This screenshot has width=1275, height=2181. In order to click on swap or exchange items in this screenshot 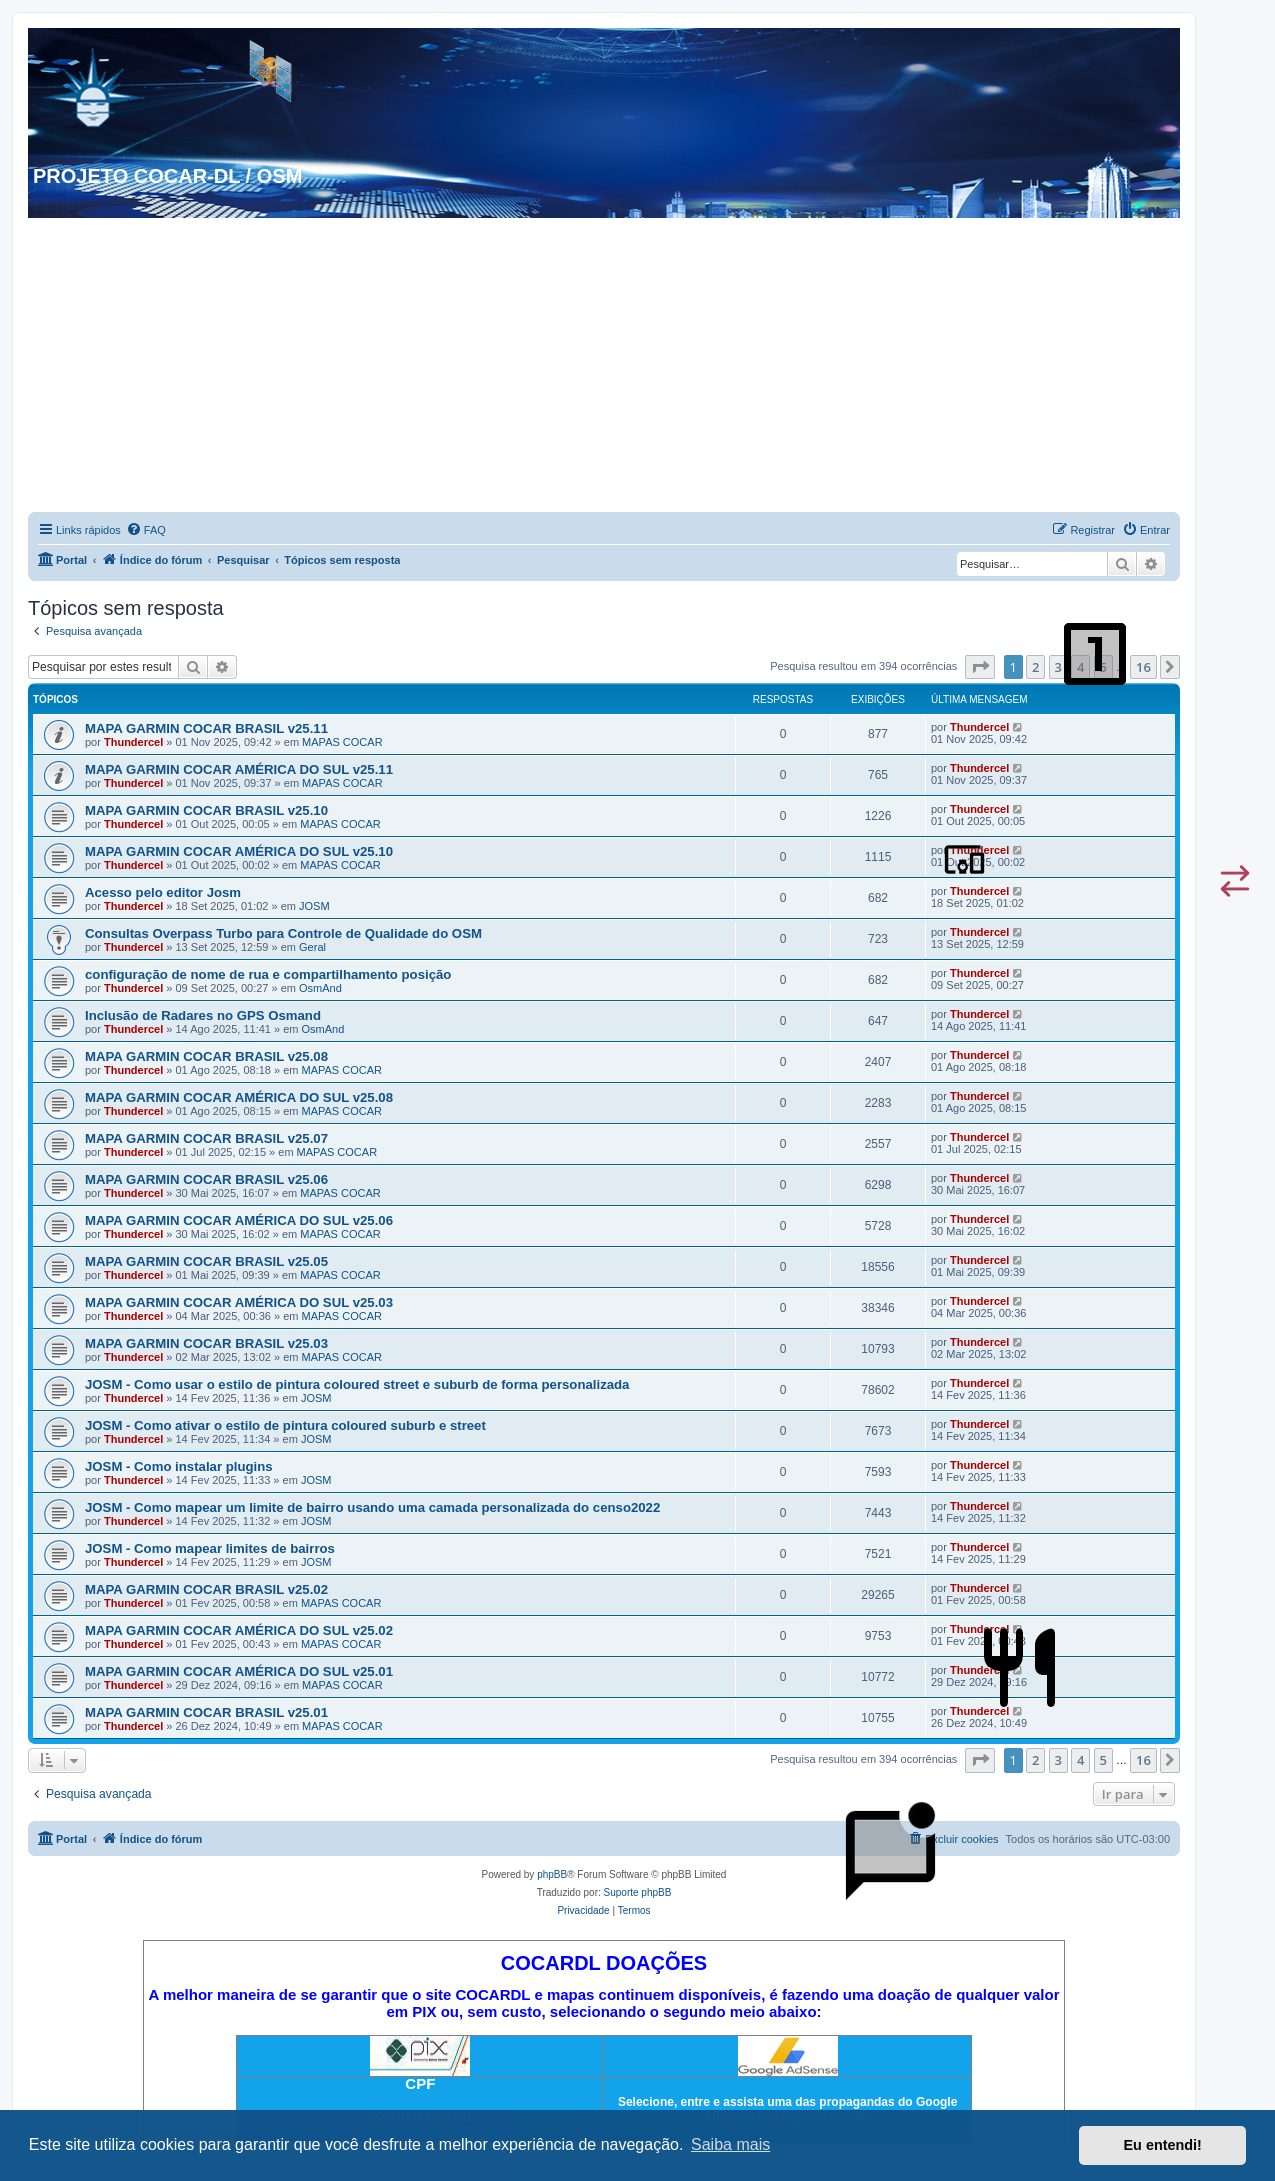, I will do `click(1235, 881)`.